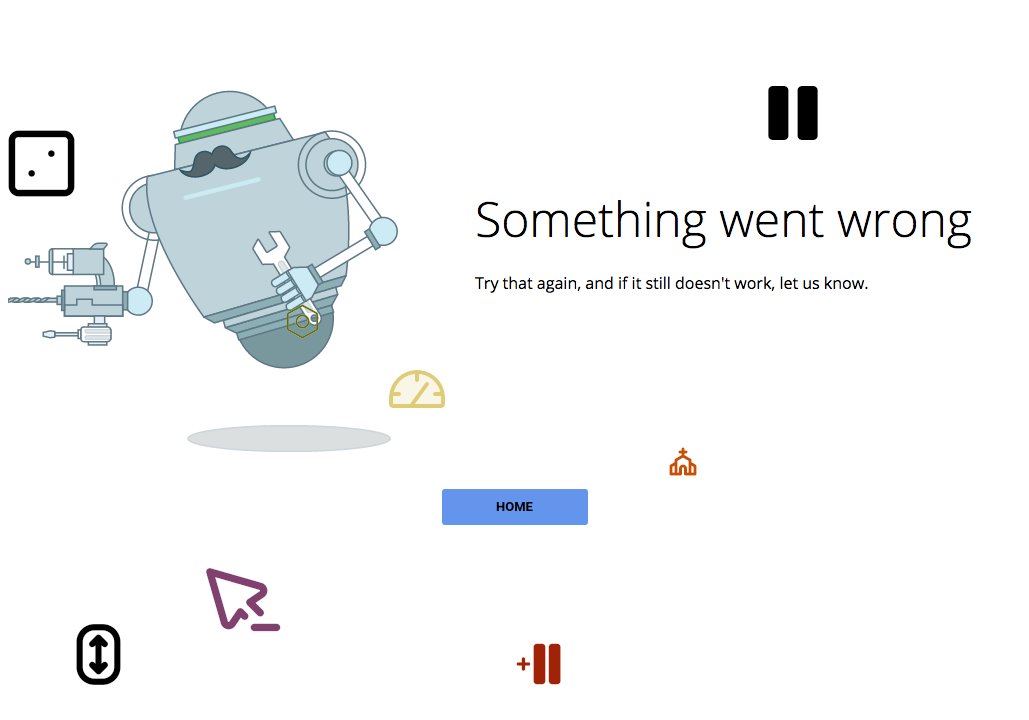 Image resolution: width=1029 pixels, height=720 pixels. Describe the element at coordinates (542, 664) in the screenshot. I see `add a new column to the left` at that location.